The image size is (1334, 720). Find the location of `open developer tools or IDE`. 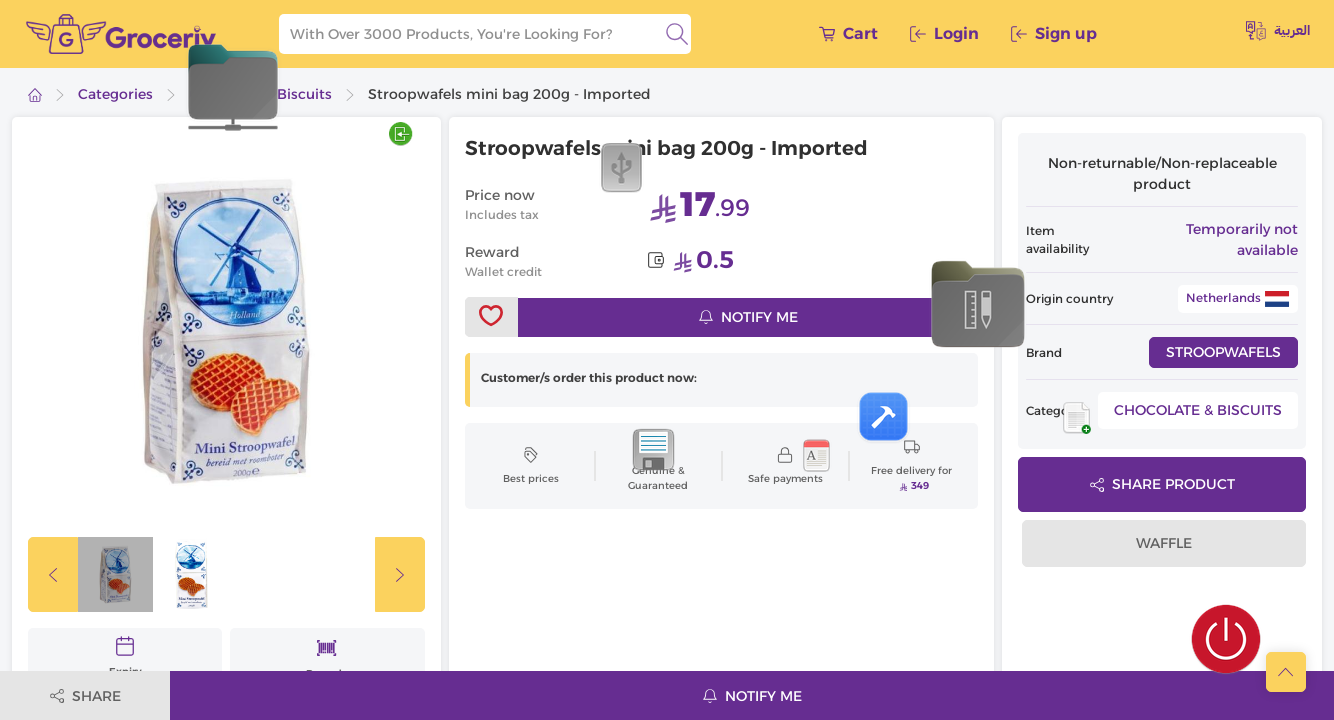

open developer tools or IDE is located at coordinates (883, 416).